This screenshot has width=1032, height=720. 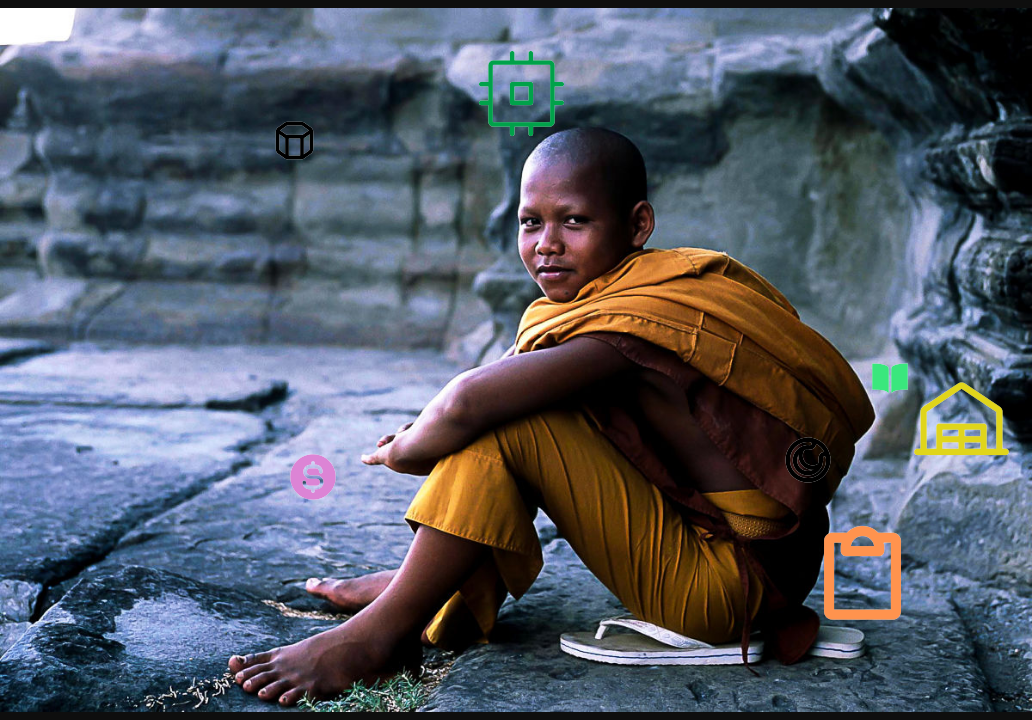 What do you see at coordinates (862, 574) in the screenshot?
I see `copy to clipboard` at bounding box center [862, 574].